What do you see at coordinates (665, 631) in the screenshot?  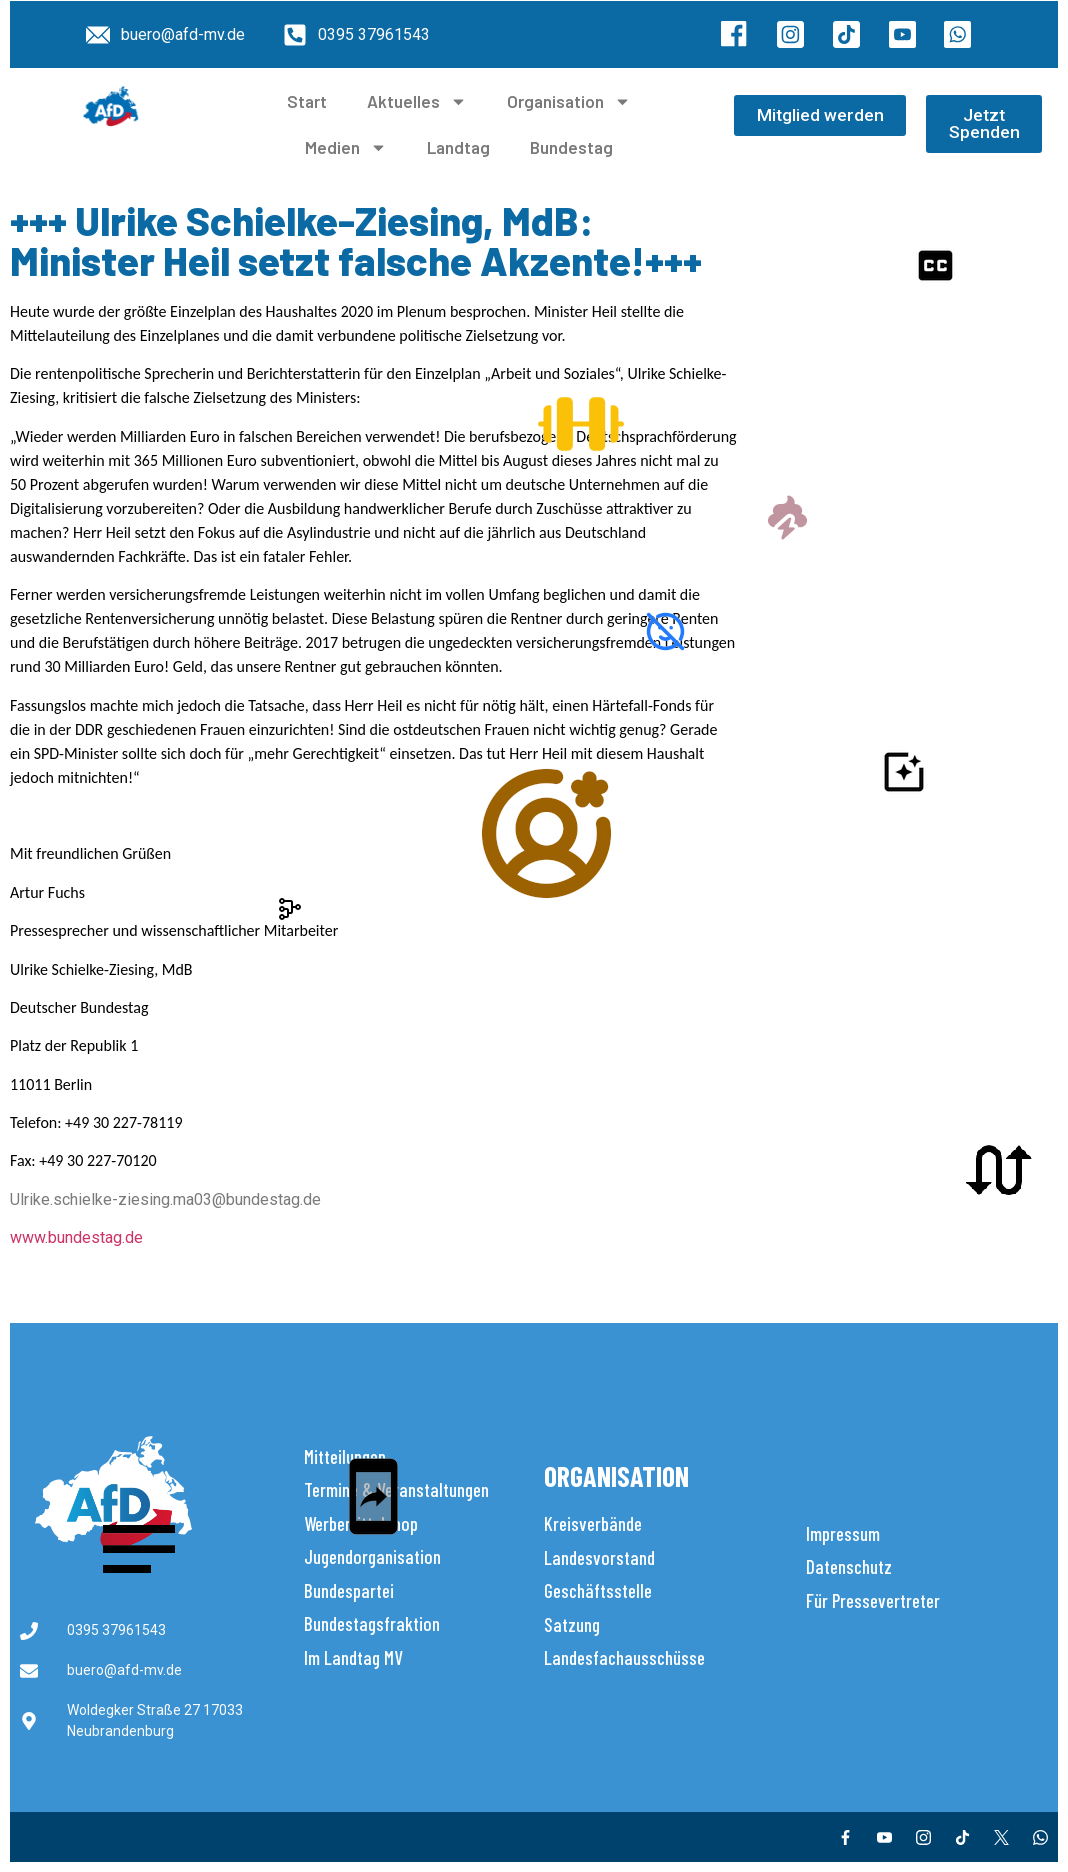 I see `disable mood or emotion tracking` at bounding box center [665, 631].